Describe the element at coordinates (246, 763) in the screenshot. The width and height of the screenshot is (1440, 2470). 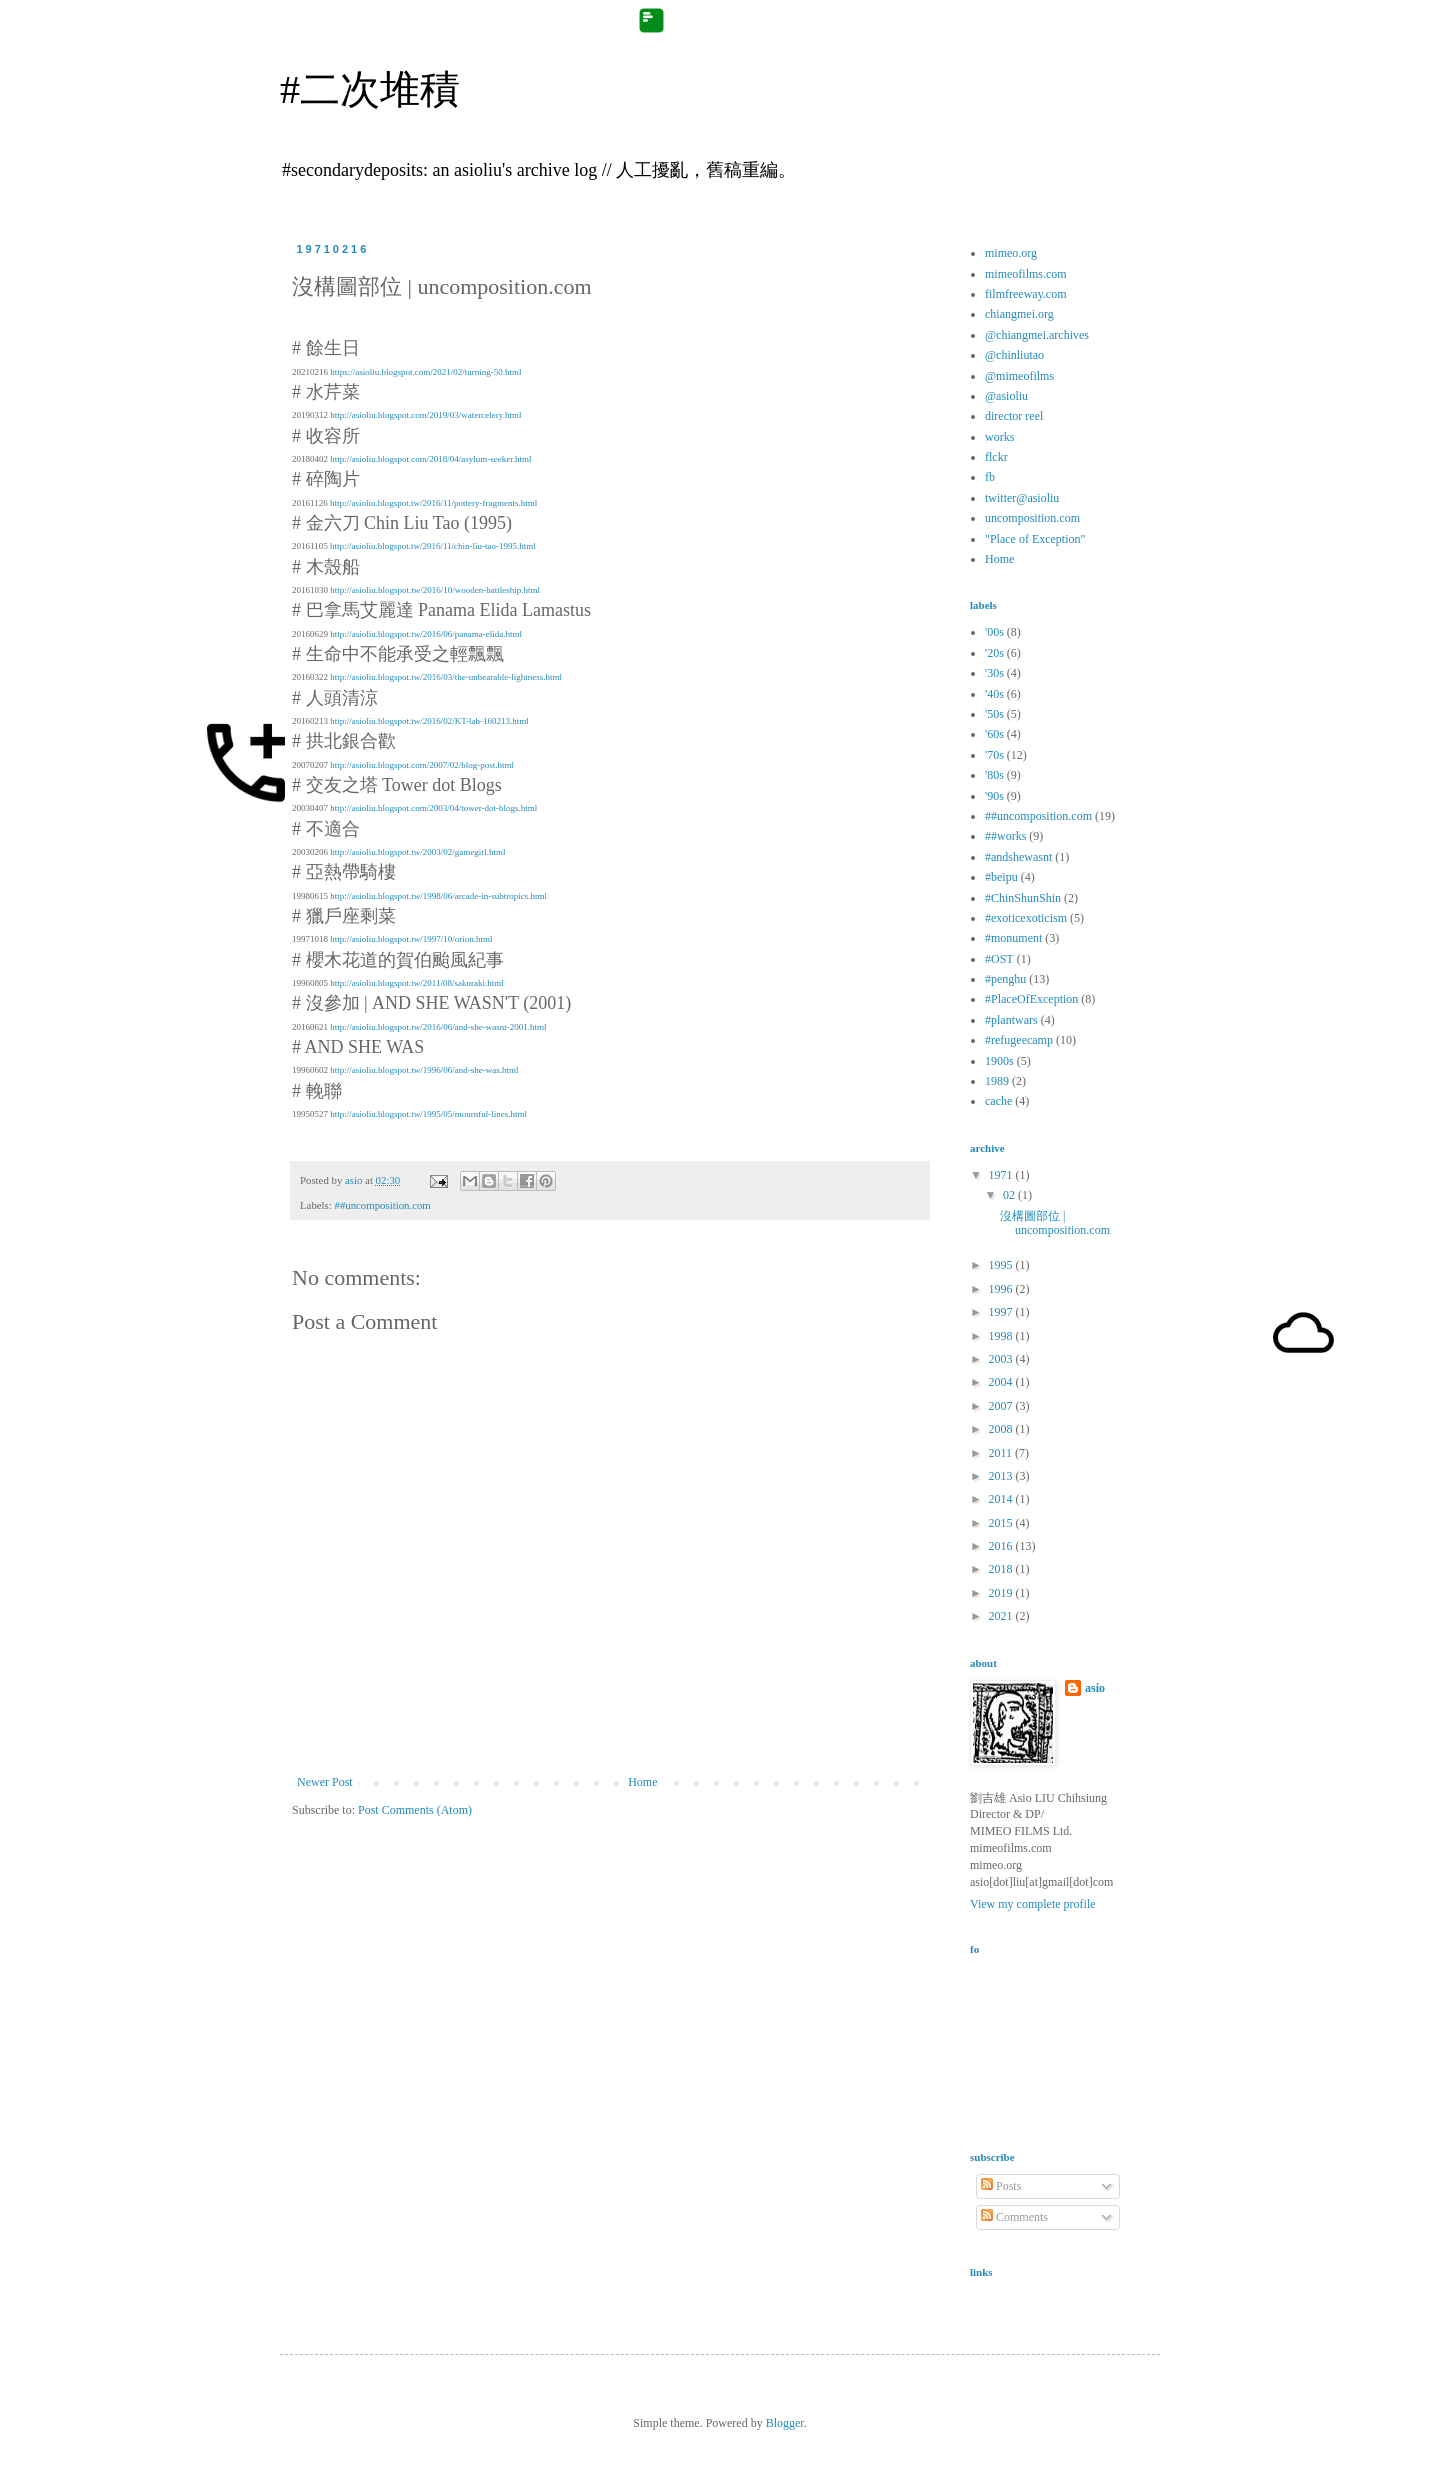
I see `add a new contact to your phone` at that location.